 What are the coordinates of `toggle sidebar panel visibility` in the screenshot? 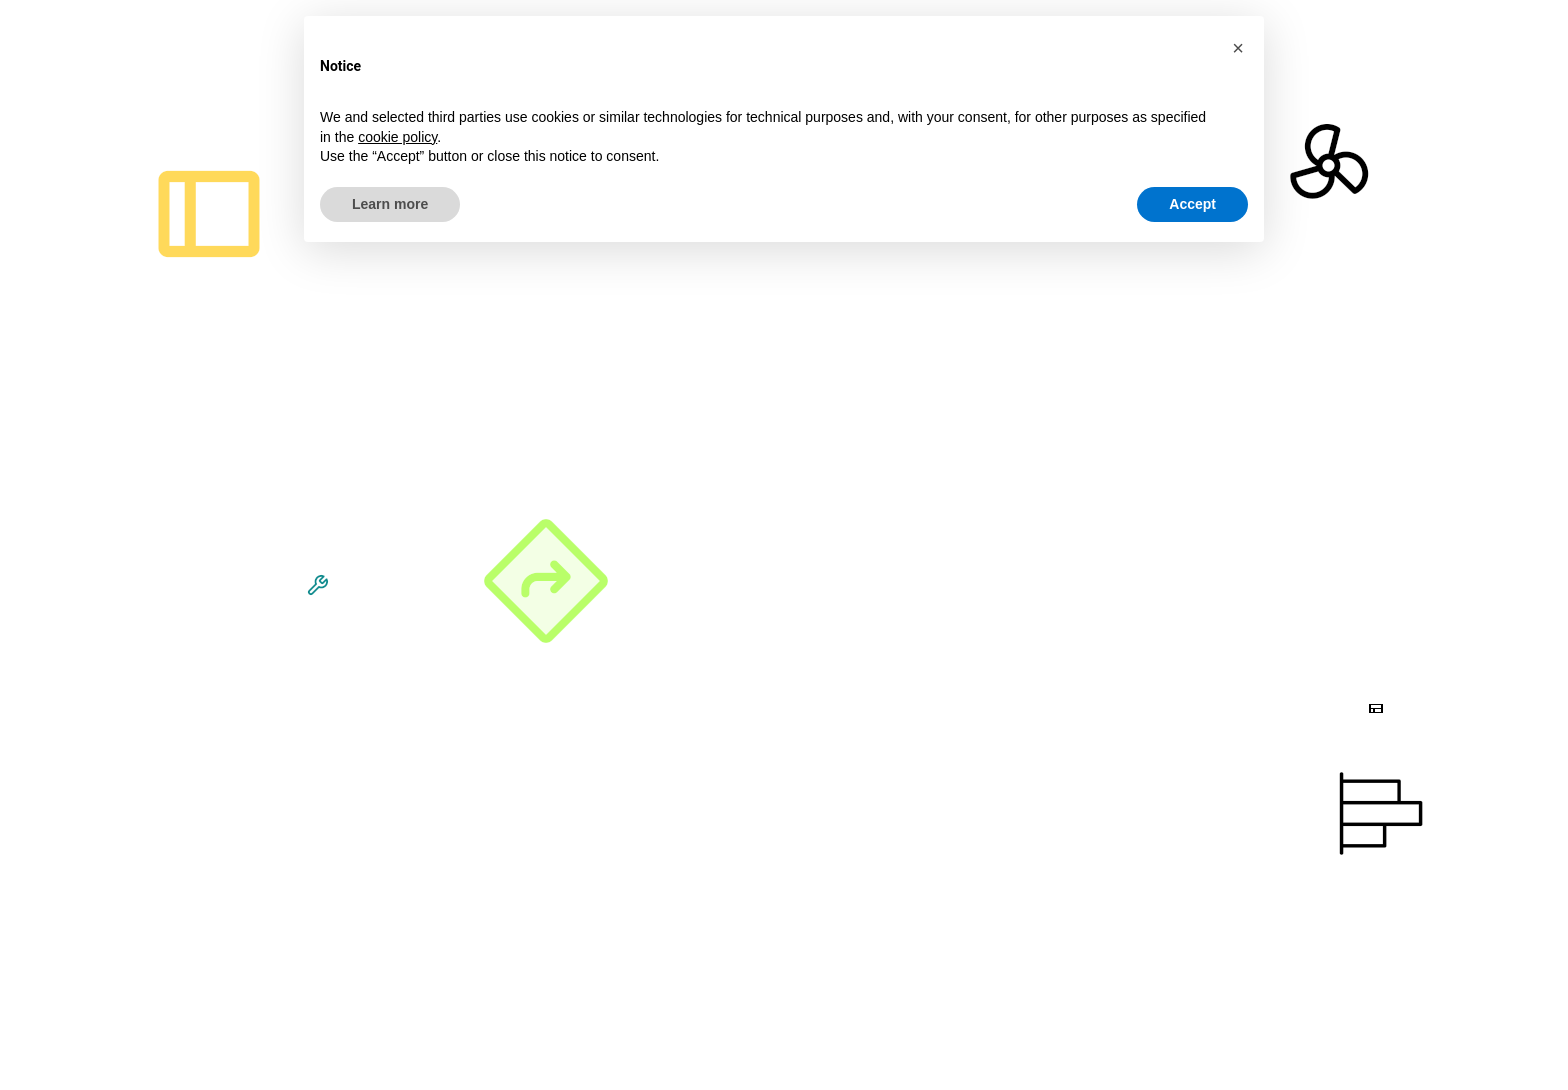 It's located at (209, 214).